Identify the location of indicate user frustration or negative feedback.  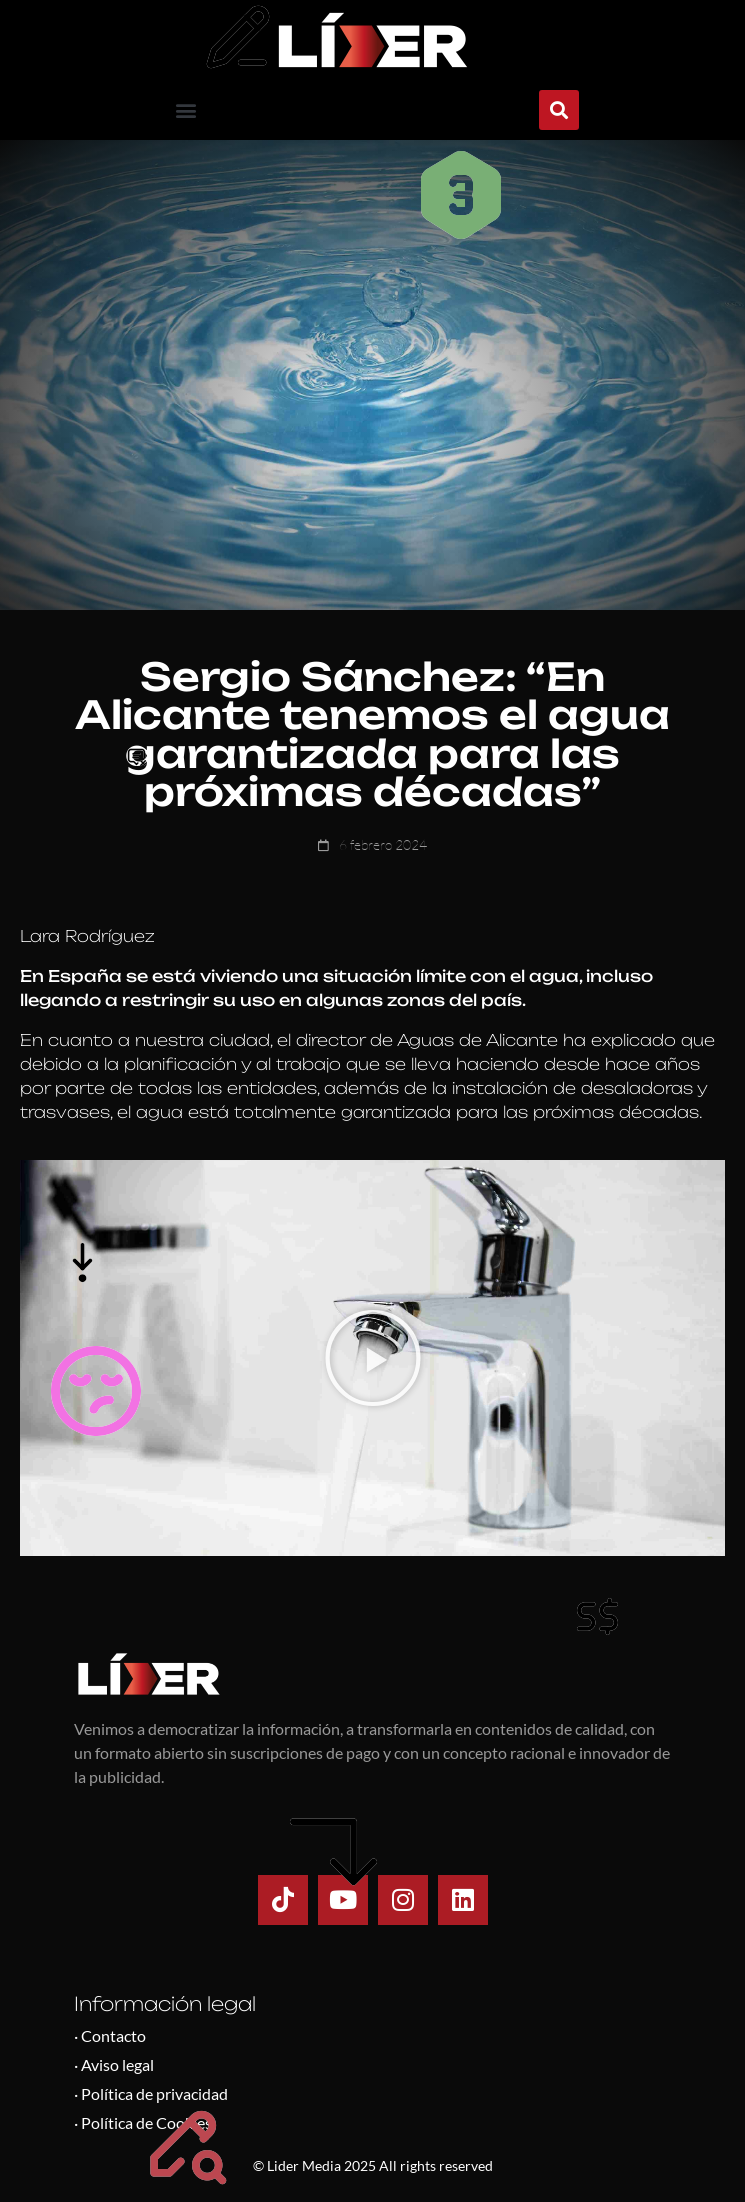
(96, 1391).